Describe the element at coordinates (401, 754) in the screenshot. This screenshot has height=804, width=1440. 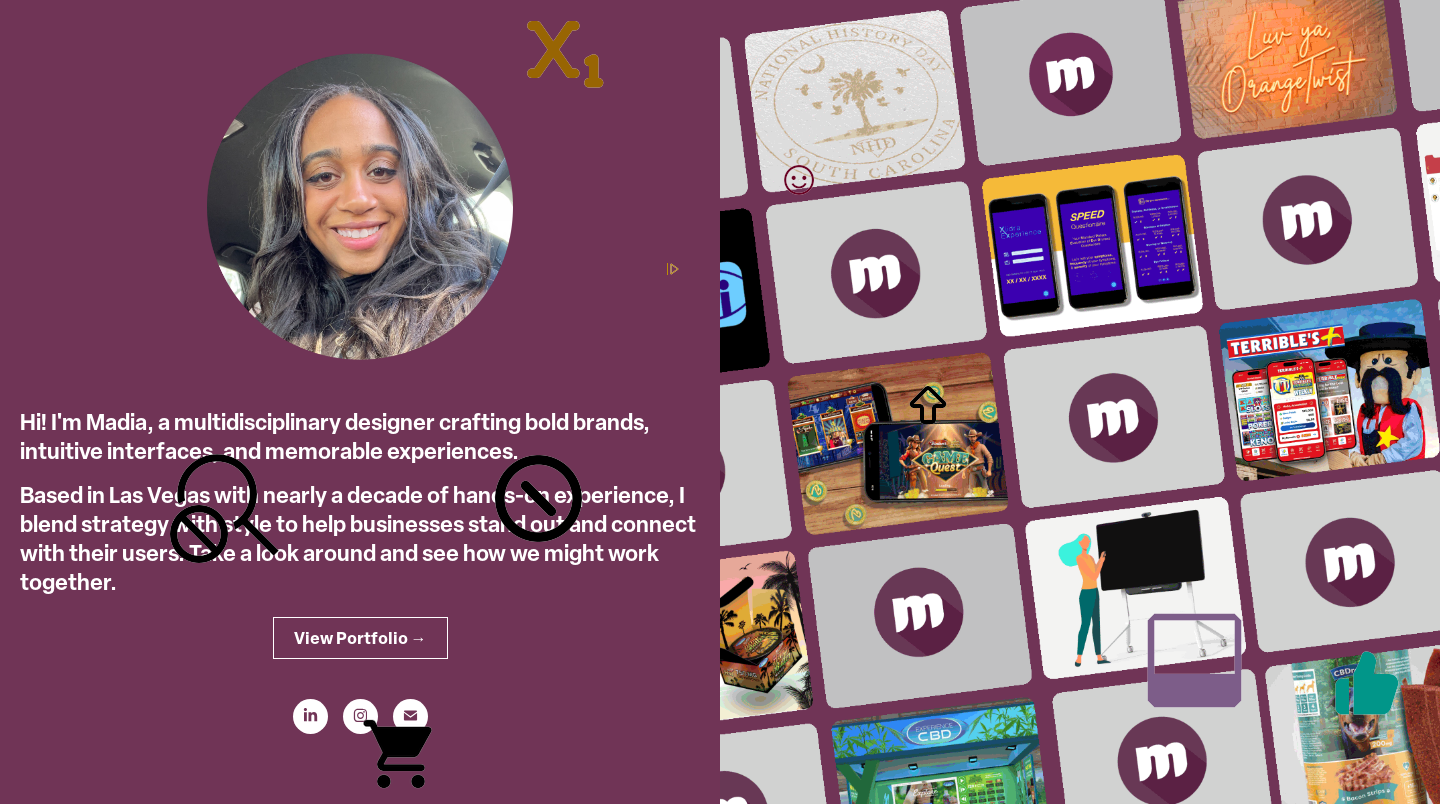
I see `view nearby grocery stores` at that location.